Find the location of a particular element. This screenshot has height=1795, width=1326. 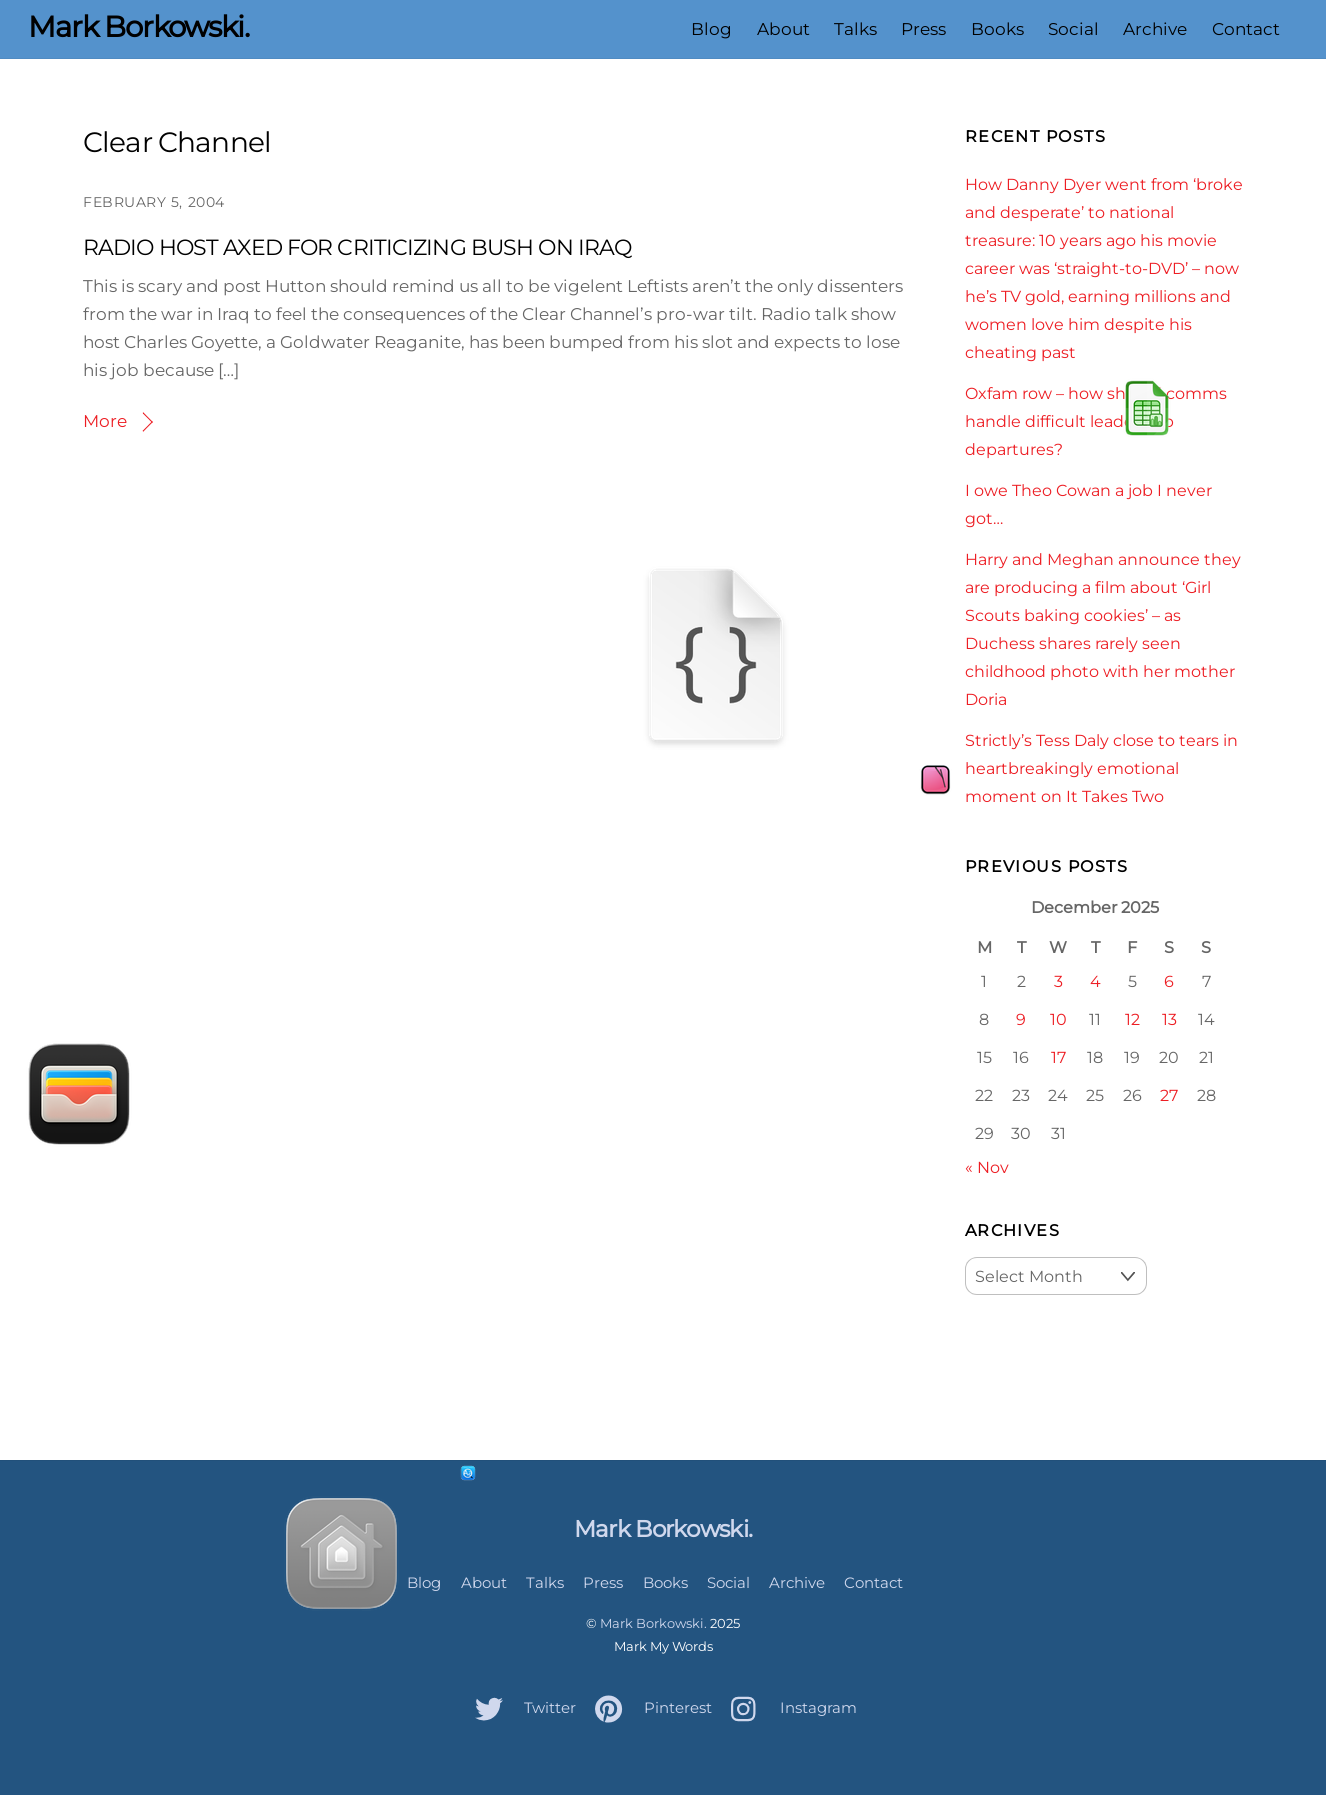

open the home app is located at coordinates (341, 1553).